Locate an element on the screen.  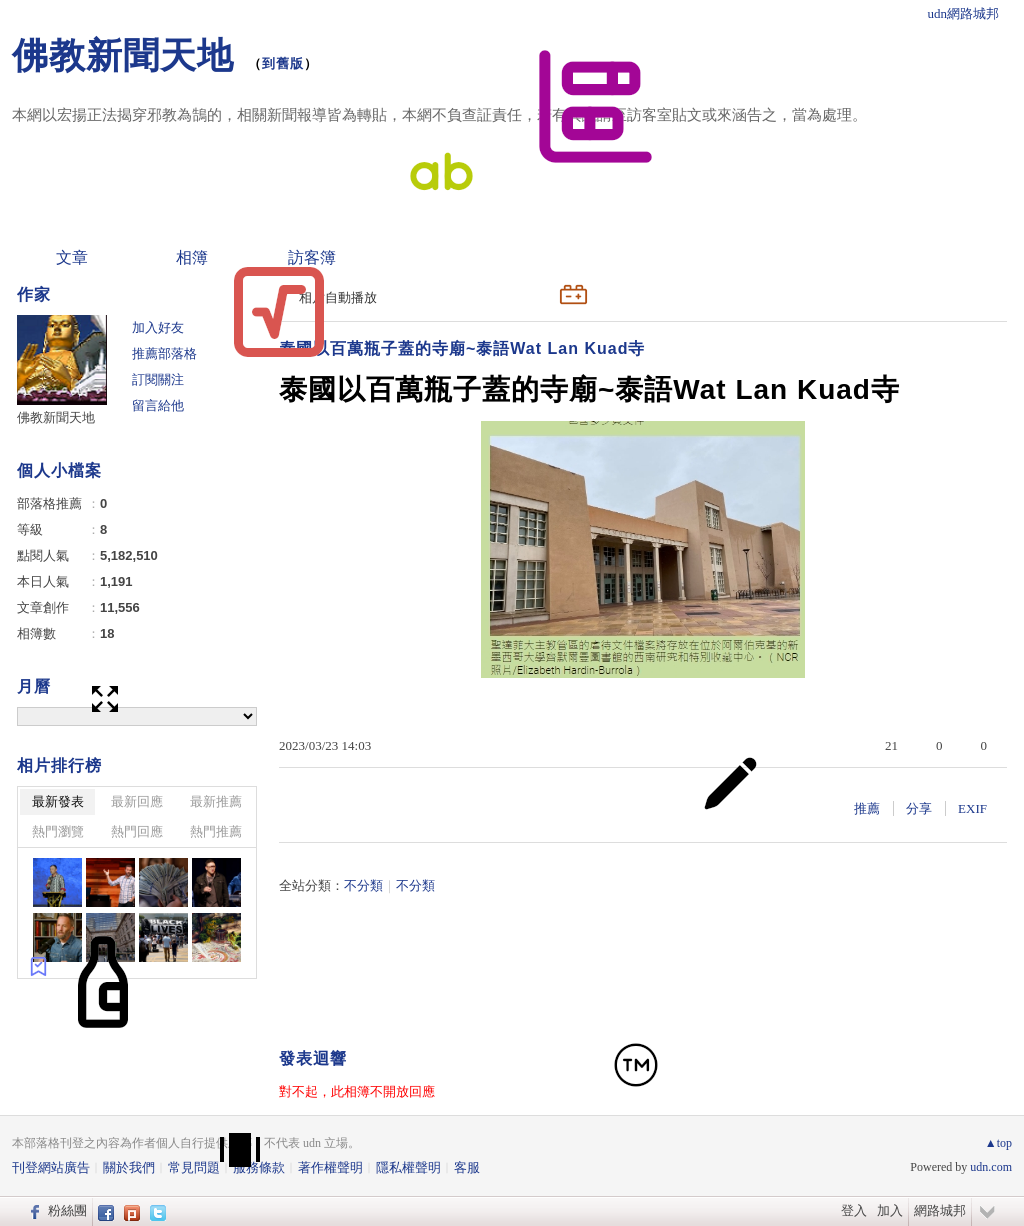
item successfully bookmarked is located at coordinates (38, 966).